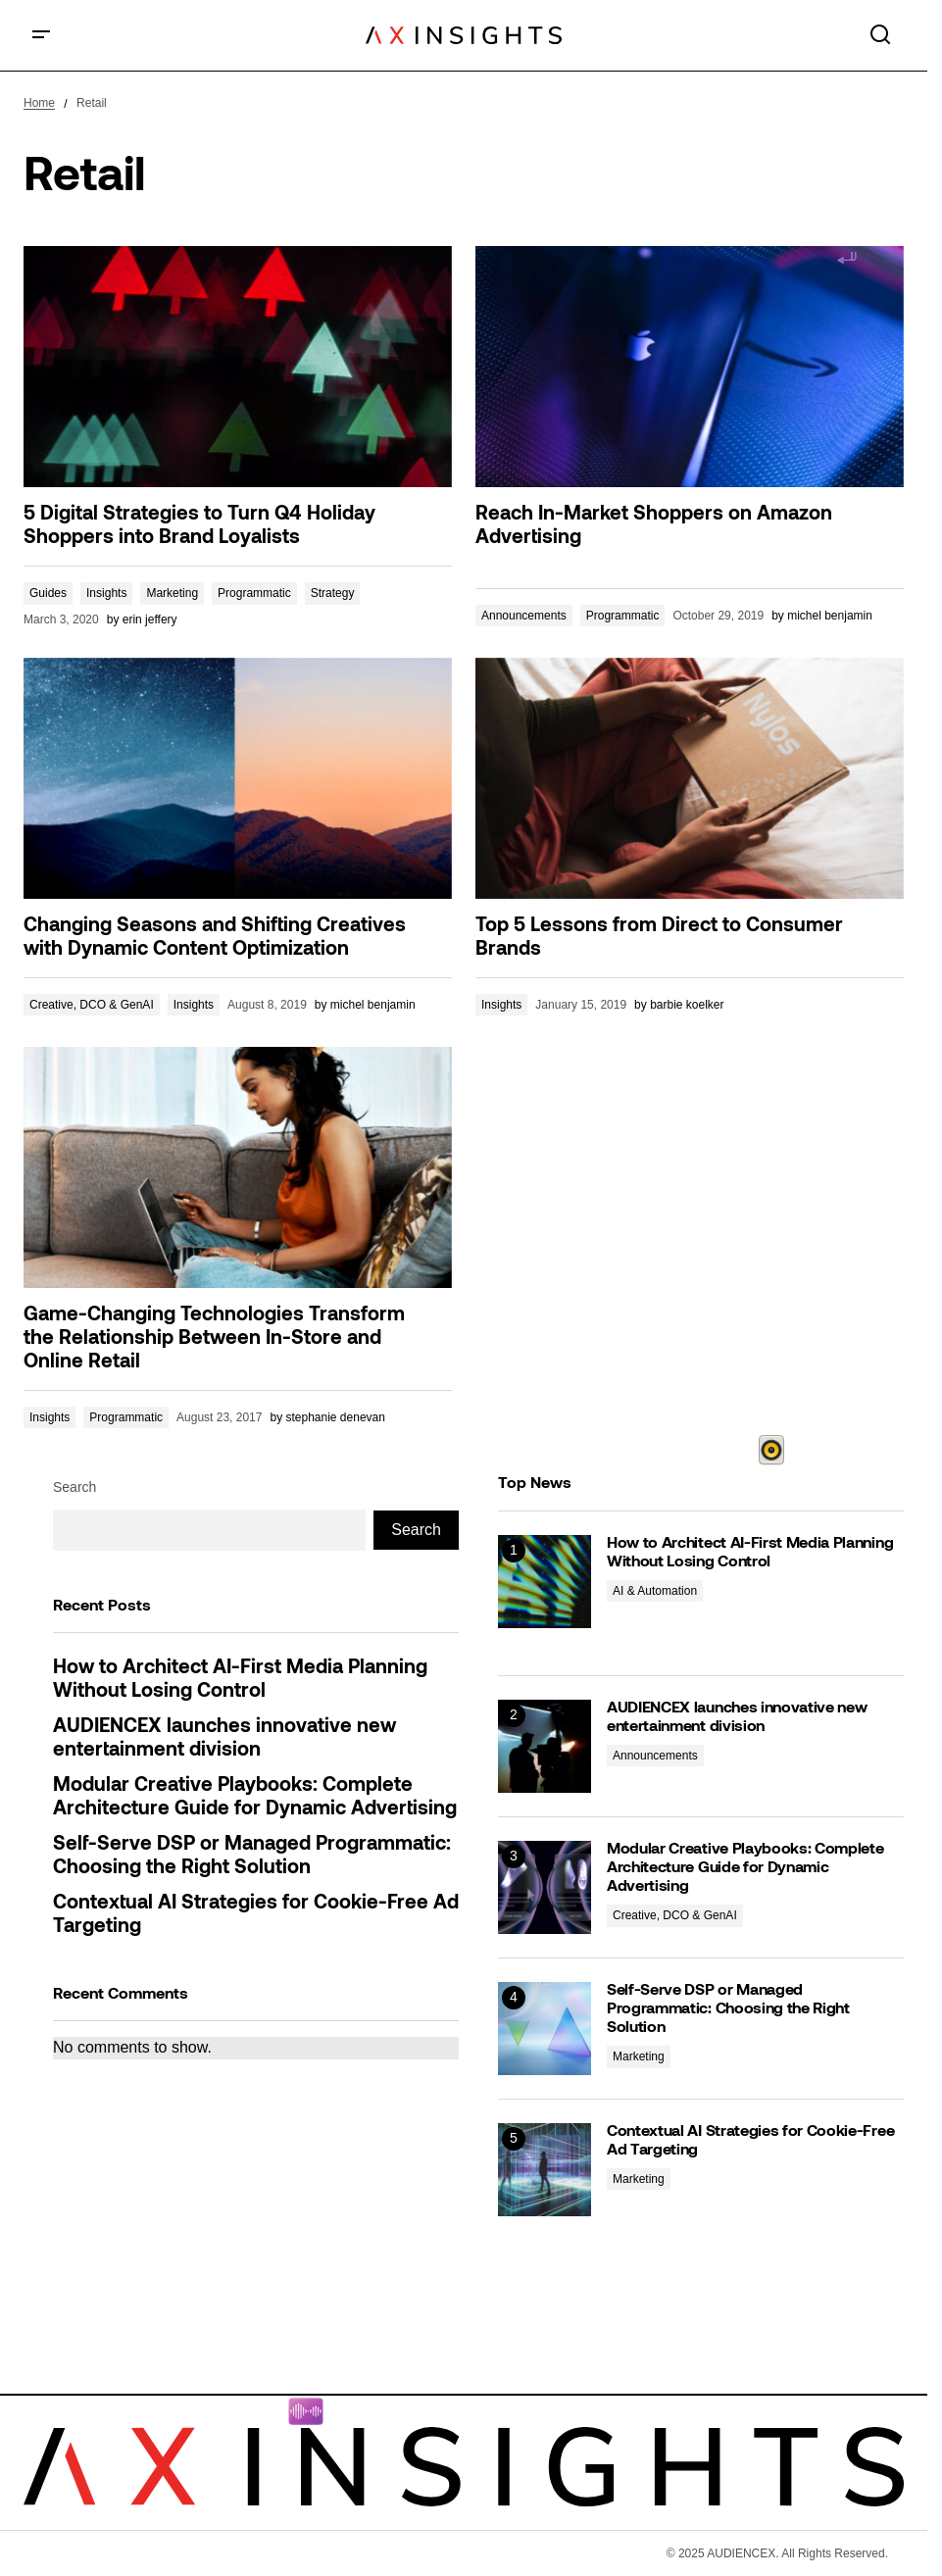 Image resolution: width=942 pixels, height=2576 pixels. I want to click on reply to all recipients of an email, so click(846, 256).